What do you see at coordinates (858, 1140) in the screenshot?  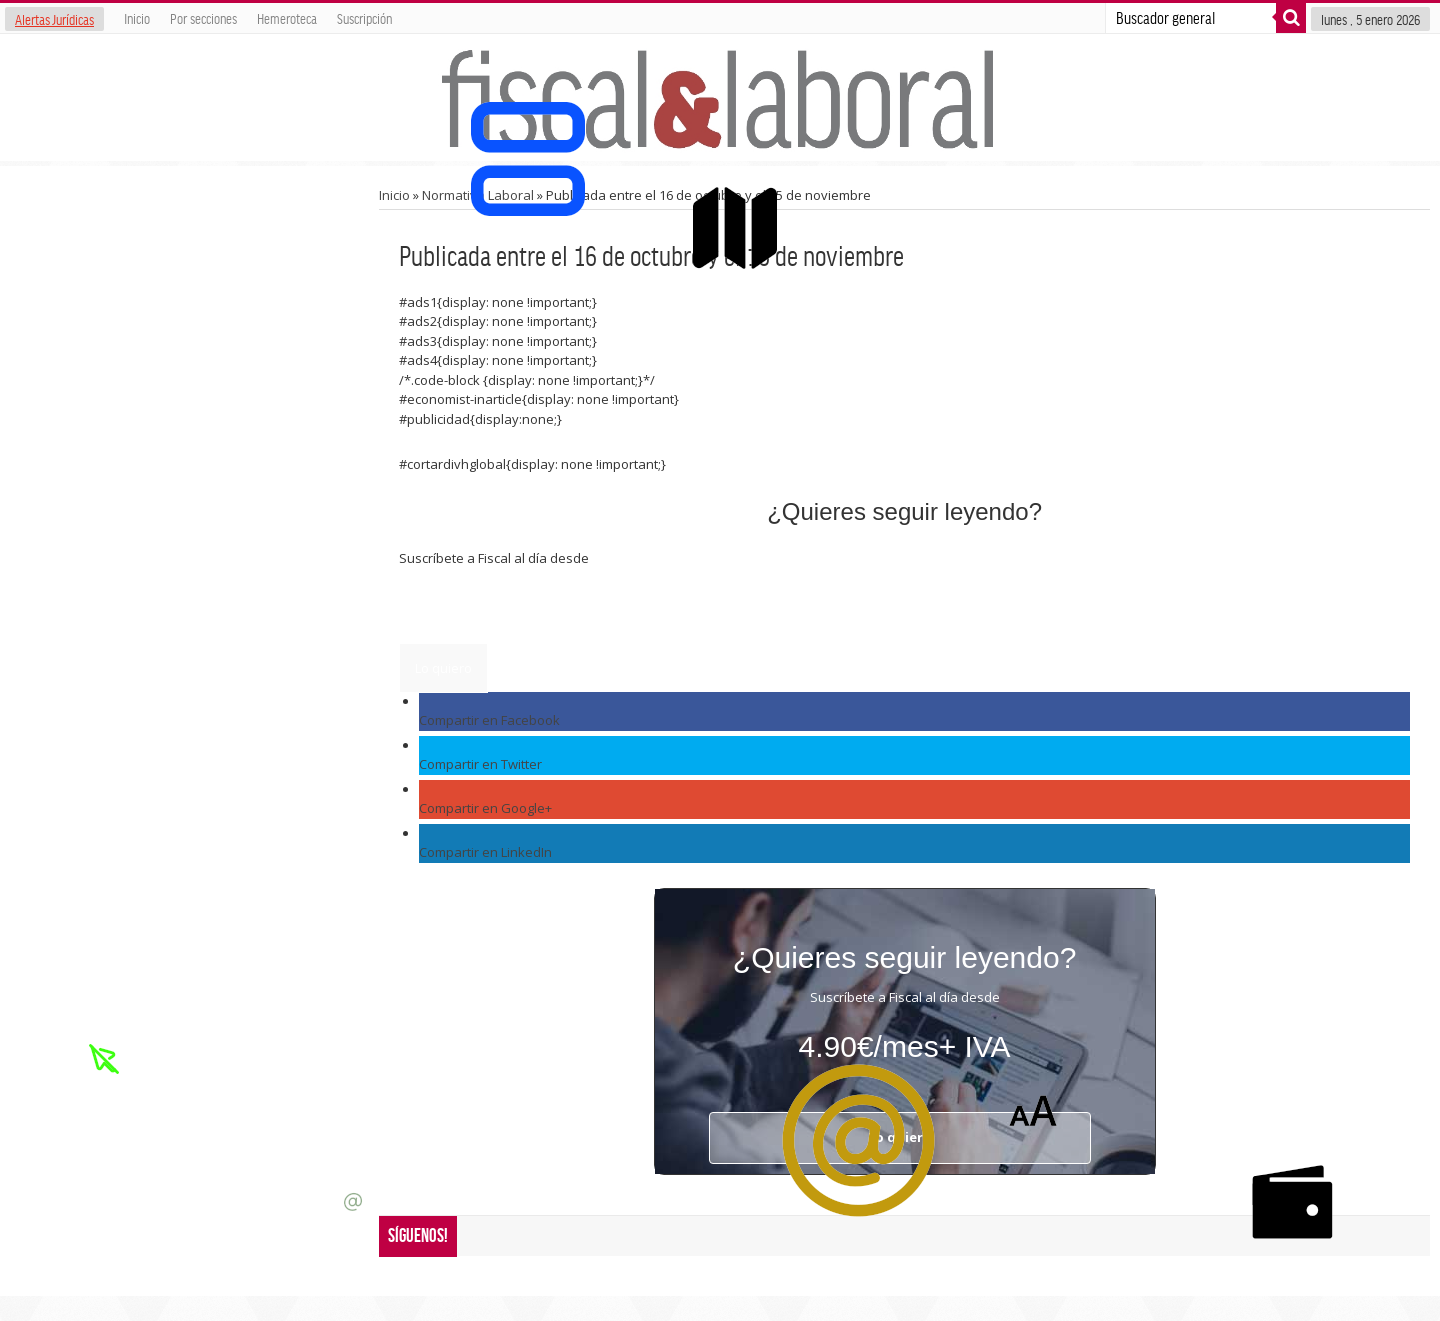 I see `mention a user or tag someone` at bounding box center [858, 1140].